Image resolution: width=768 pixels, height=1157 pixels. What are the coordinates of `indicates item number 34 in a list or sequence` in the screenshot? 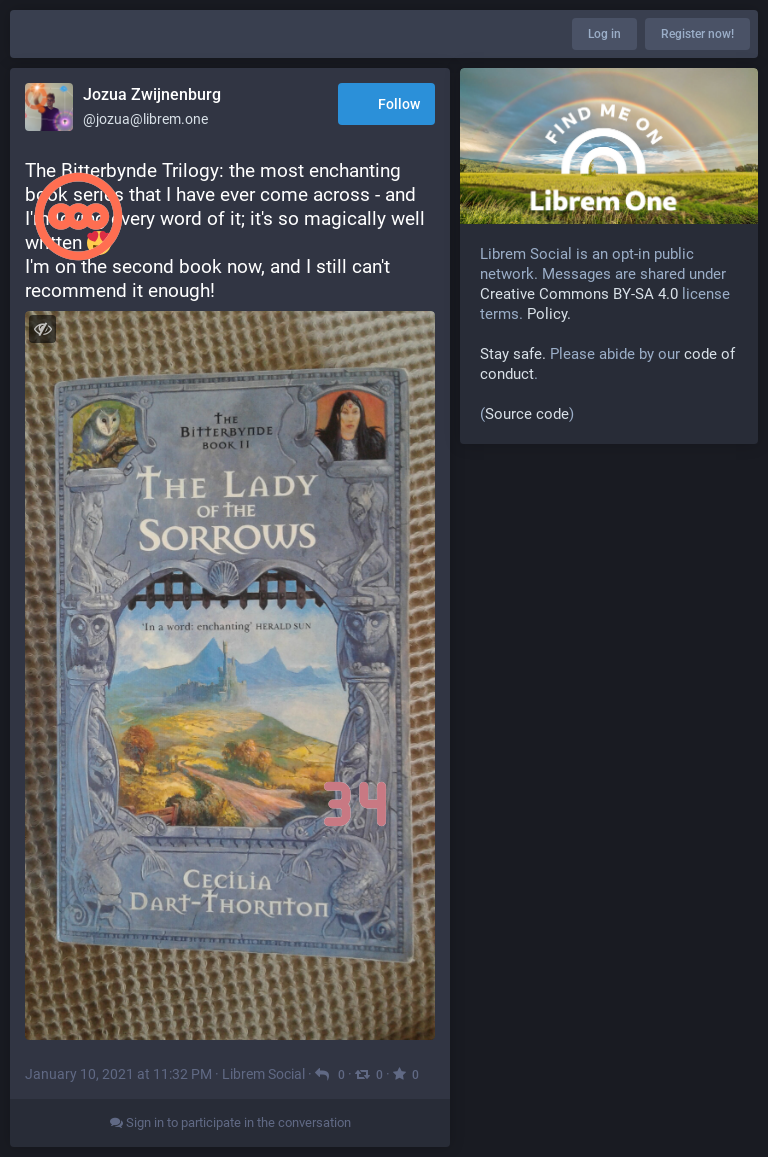 It's located at (355, 804).